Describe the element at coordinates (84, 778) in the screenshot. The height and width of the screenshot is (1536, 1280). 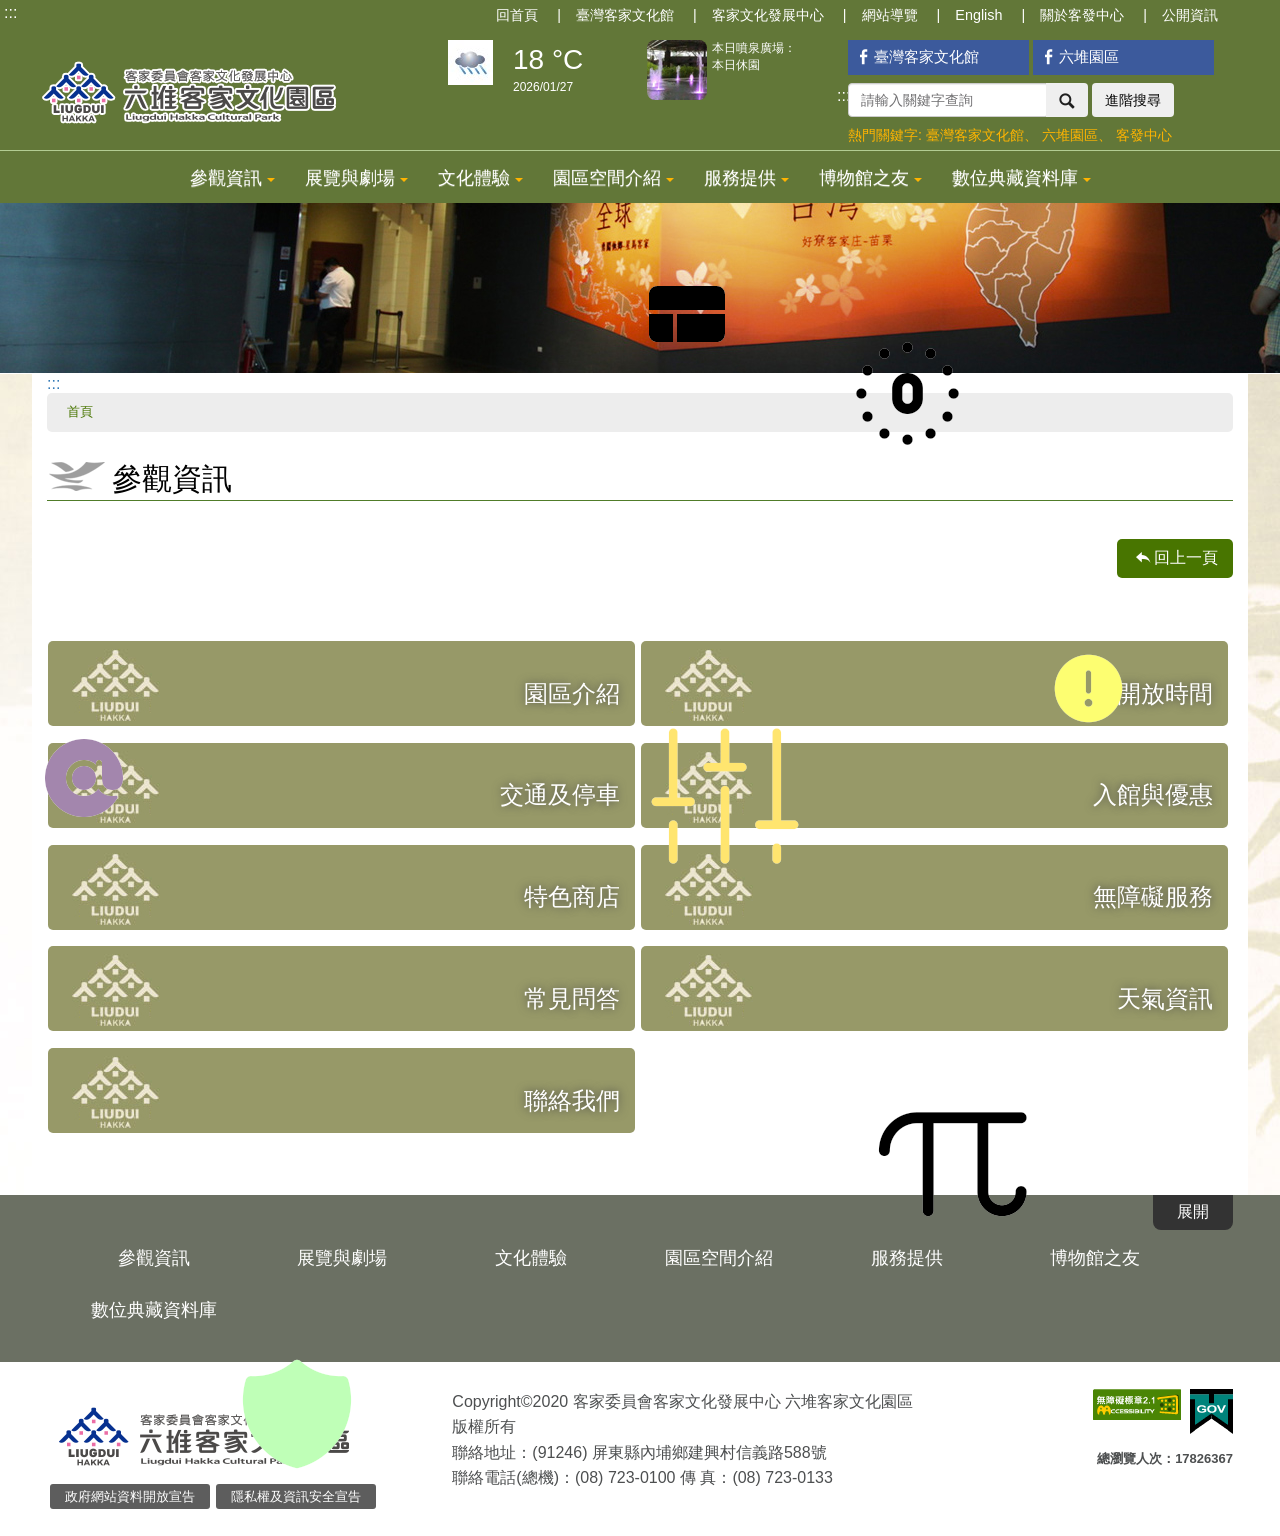
I see `enter or view email address` at that location.